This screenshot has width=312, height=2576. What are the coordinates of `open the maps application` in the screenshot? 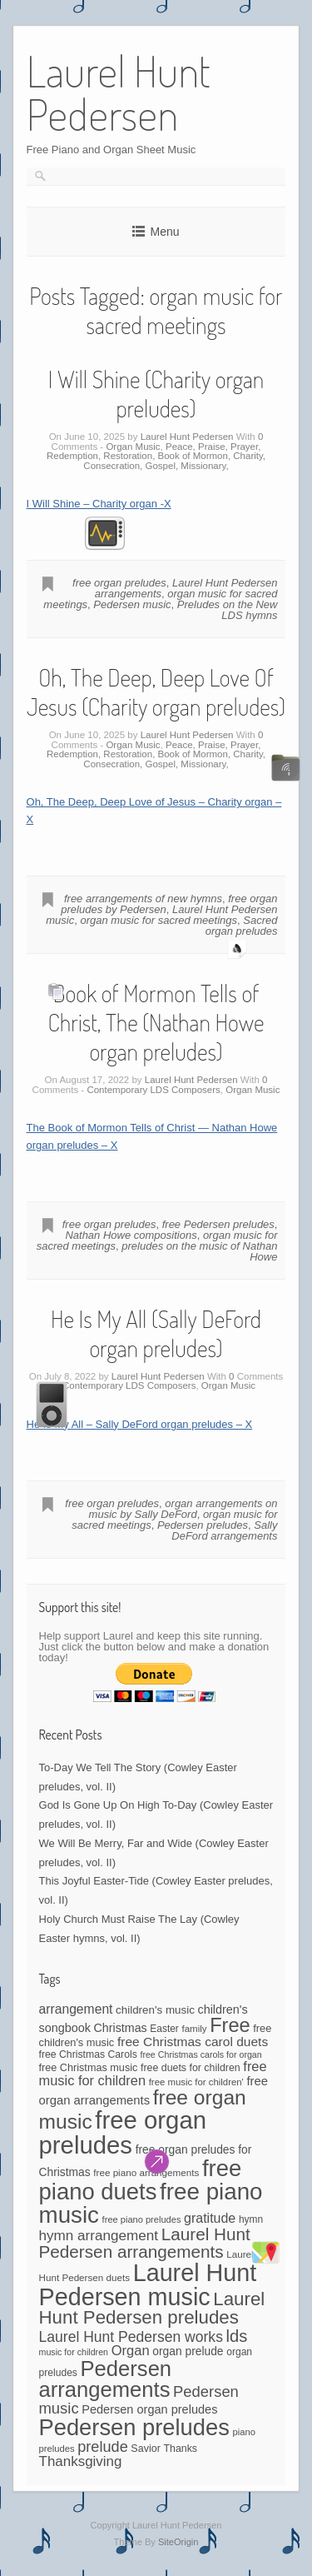 It's located at (265, 2252).